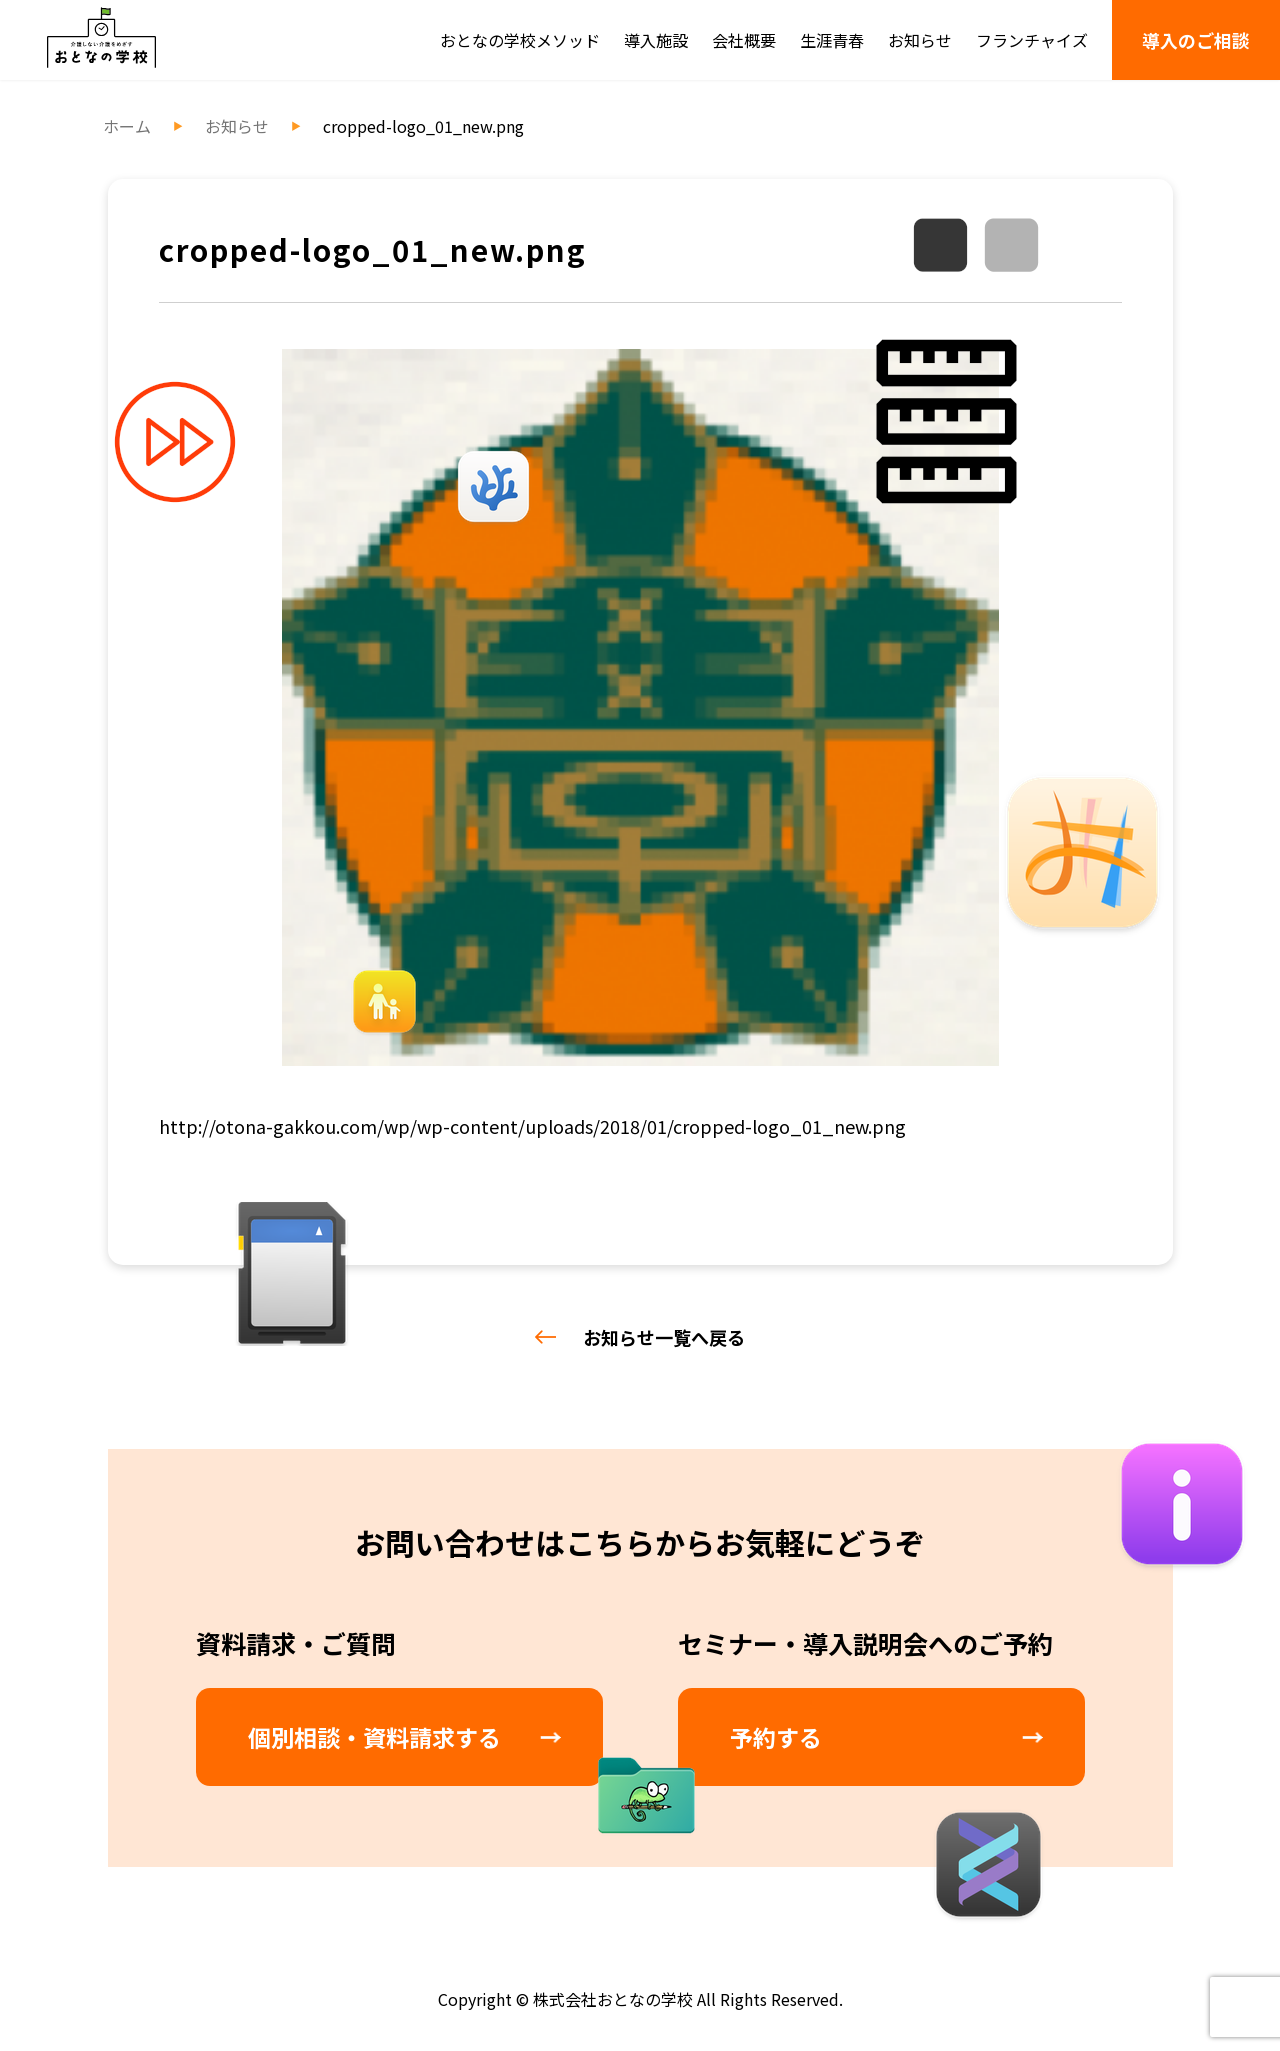  Describe the element at coordinates (646, 1798) in the screenshot. I see `open notepad++ project folder` at that location.